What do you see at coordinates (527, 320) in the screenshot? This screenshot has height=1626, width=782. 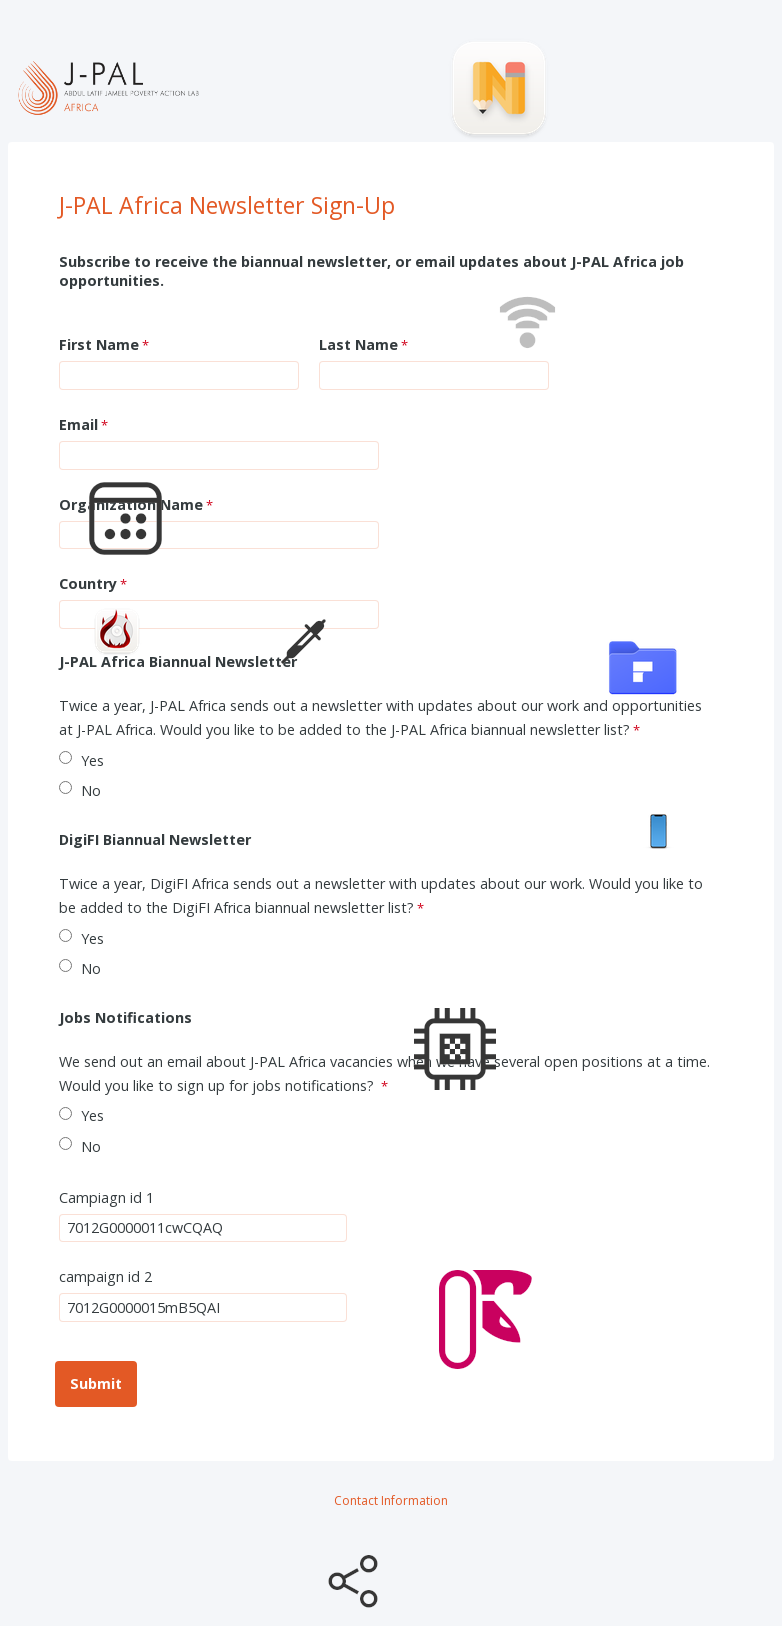 I see `indicates excellent wireless network signal strength` at bounding box center [527, 320].